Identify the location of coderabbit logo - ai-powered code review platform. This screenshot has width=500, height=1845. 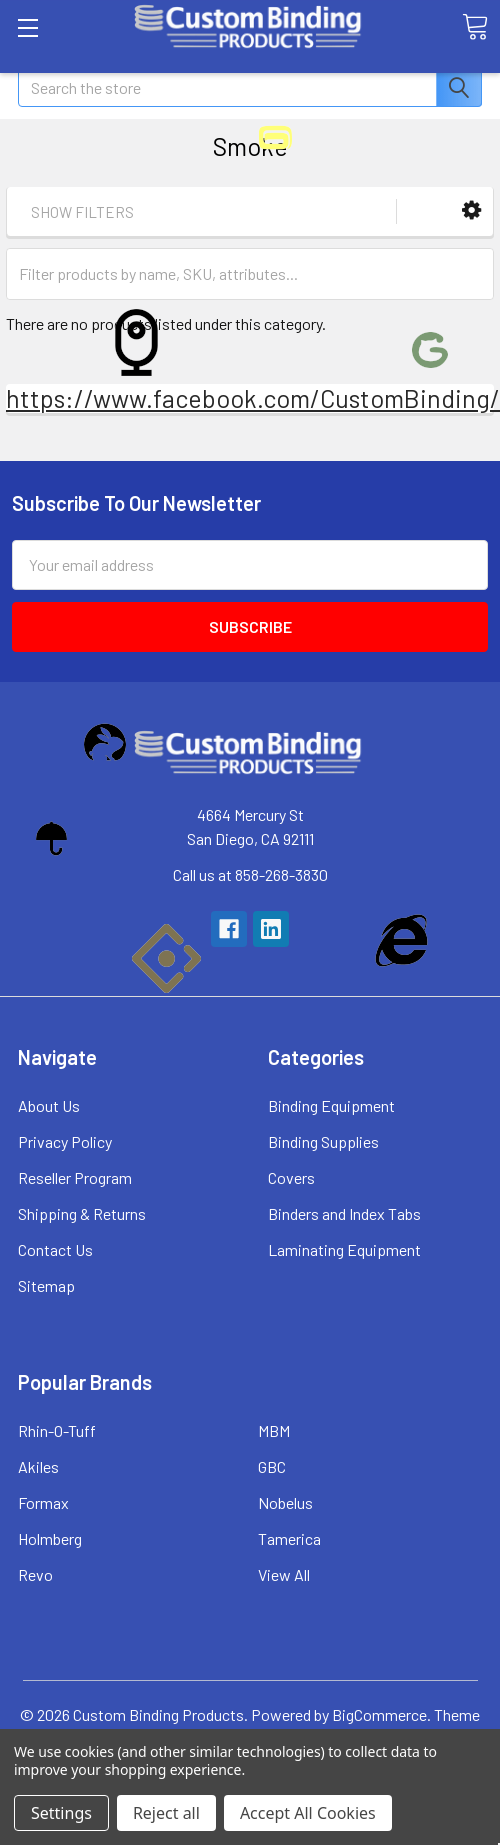
(105, 742).